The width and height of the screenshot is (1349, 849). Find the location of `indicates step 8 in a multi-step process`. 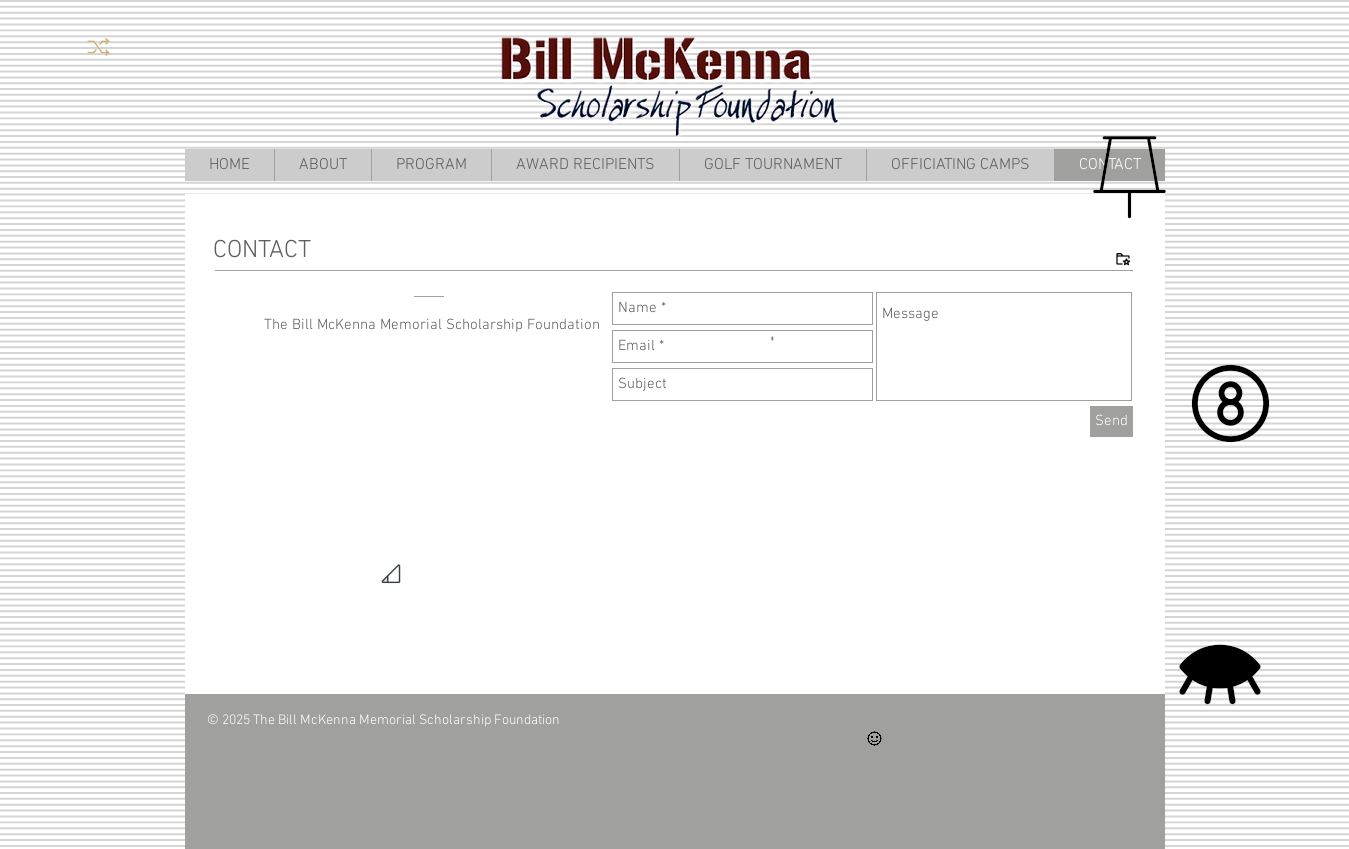

indicates step 8 in a multi-step process is located at coordinates (1230, 403).